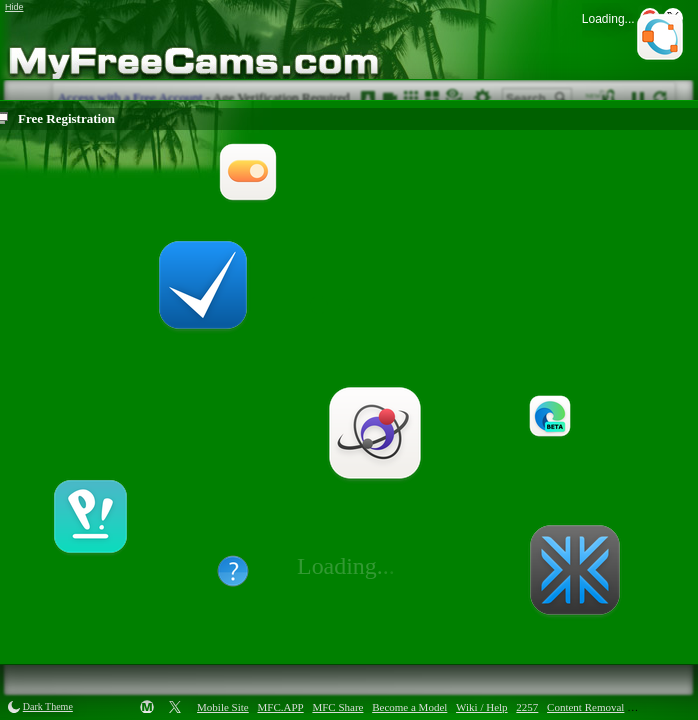 Image resolution: width=698 pixels, height=720 pixels. What do you see at coordinates (248, 172) in the screenshot?
I see `open system control center settings` at bounding box center [248, 172].